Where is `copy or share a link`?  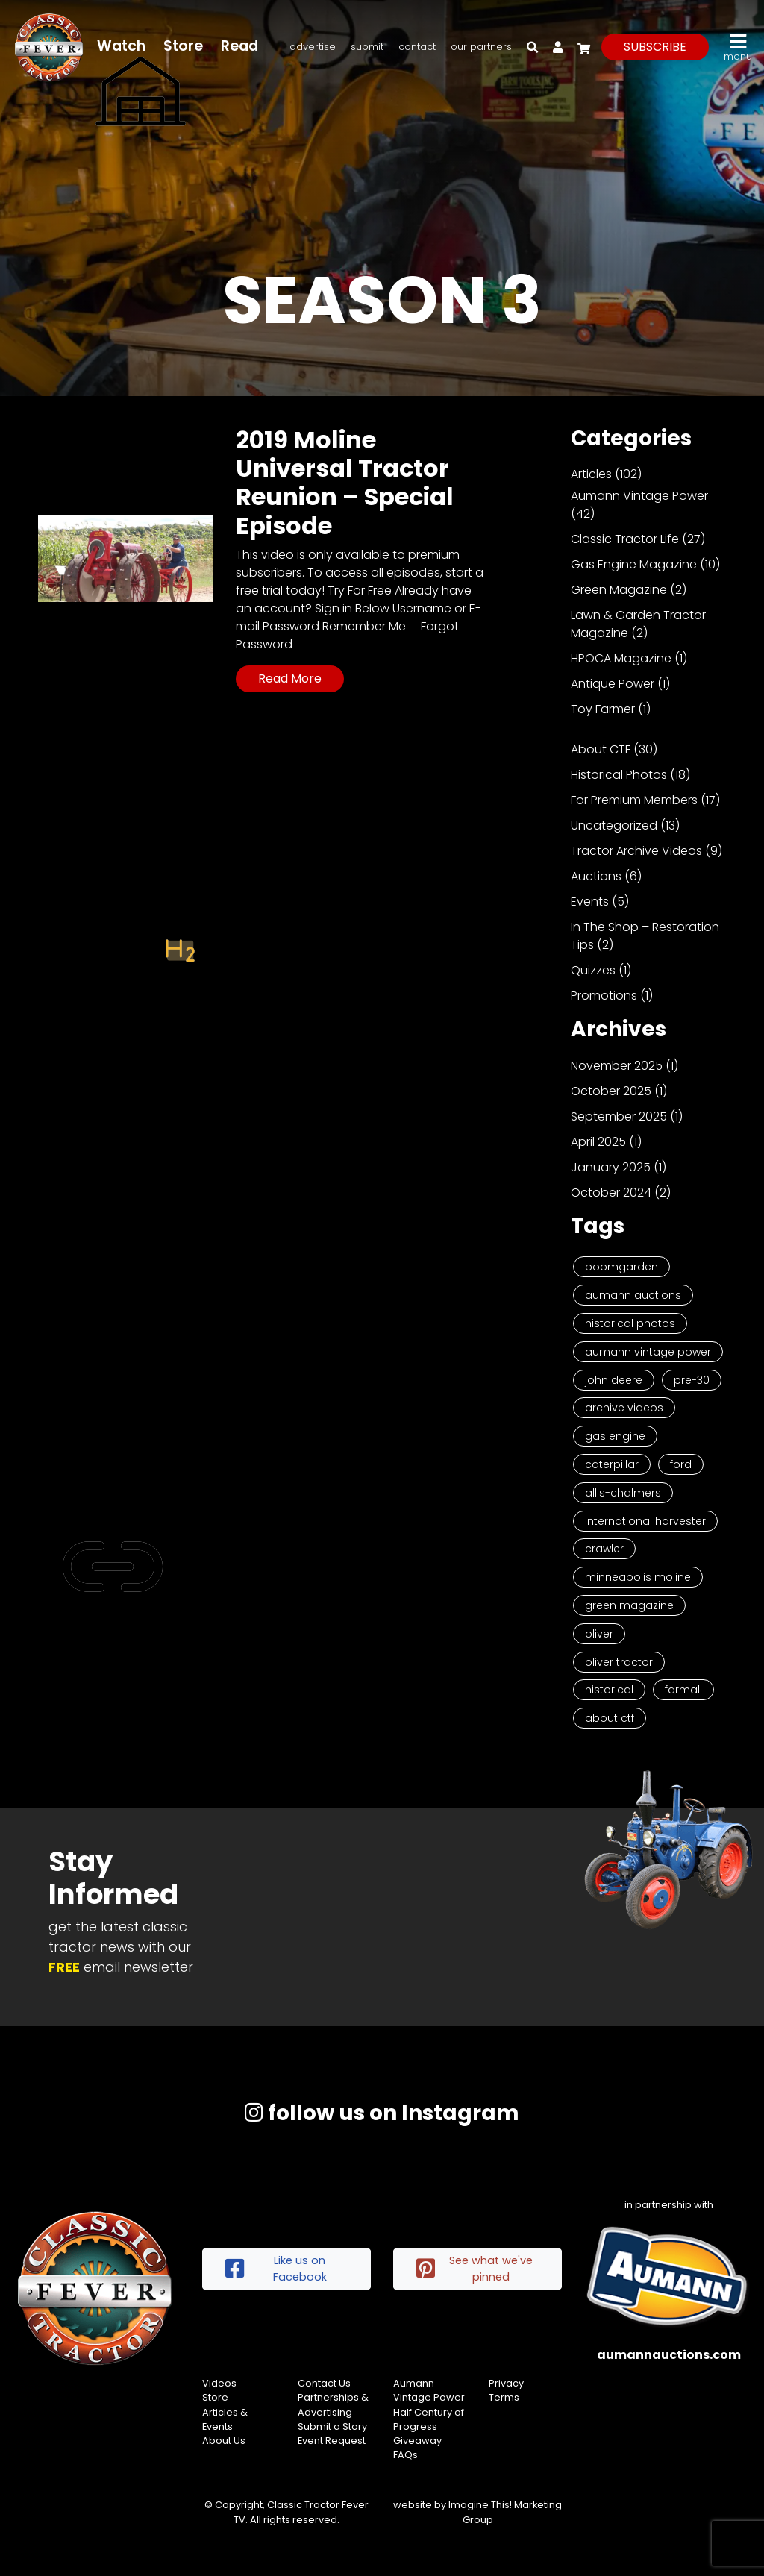
copy or share a link is located at coordinates (113, 1567).